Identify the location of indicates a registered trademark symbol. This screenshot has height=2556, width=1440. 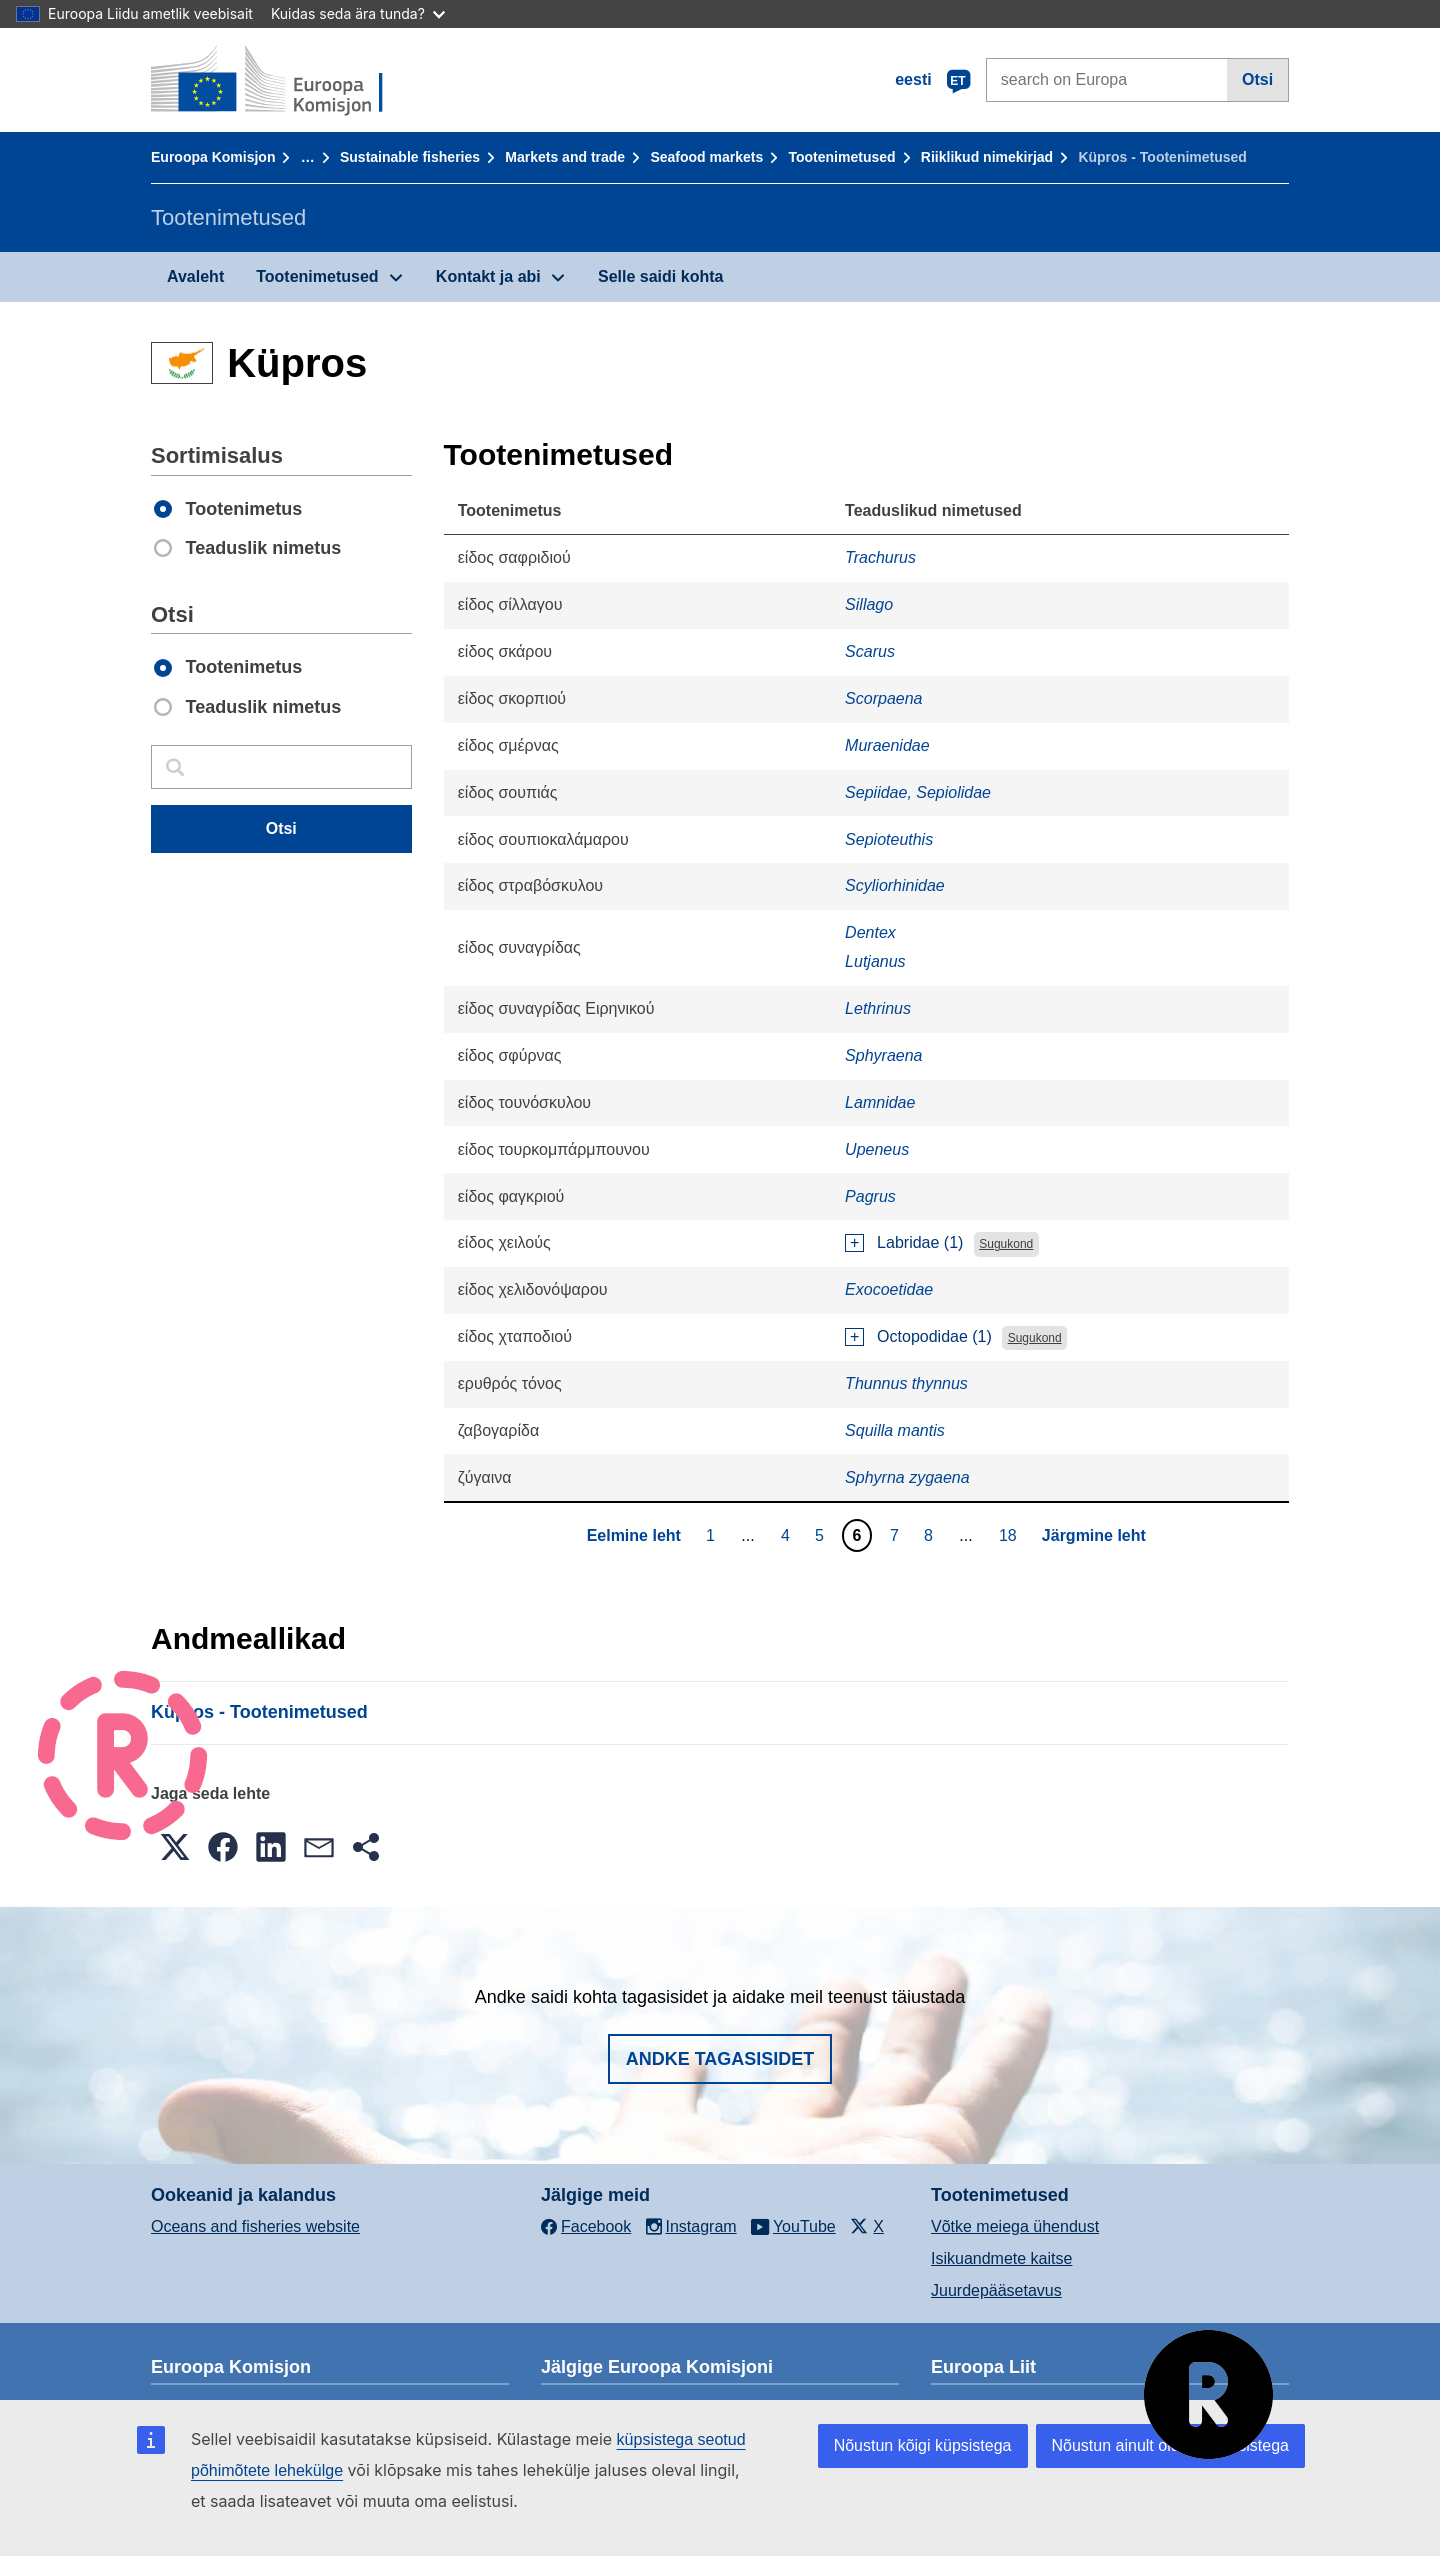
(1208, 2394).